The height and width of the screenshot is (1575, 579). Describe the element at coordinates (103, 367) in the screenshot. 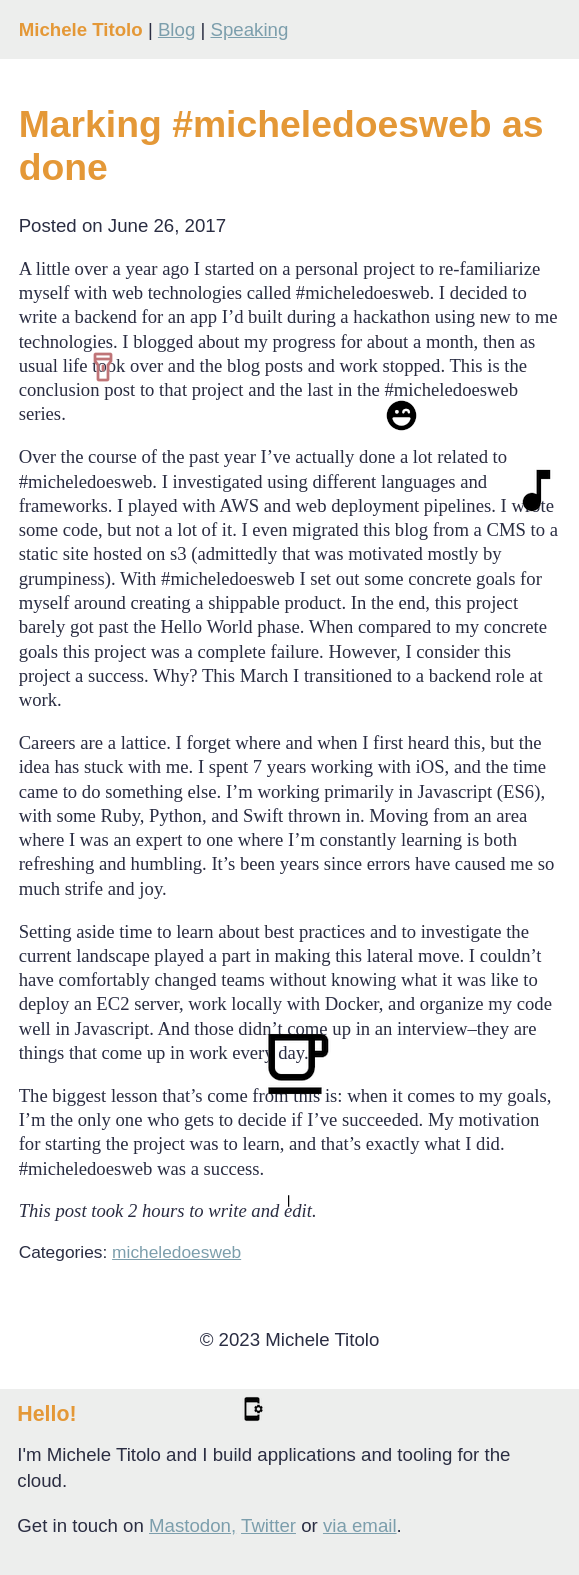

I see `toggle flashlight on or off` at that location.